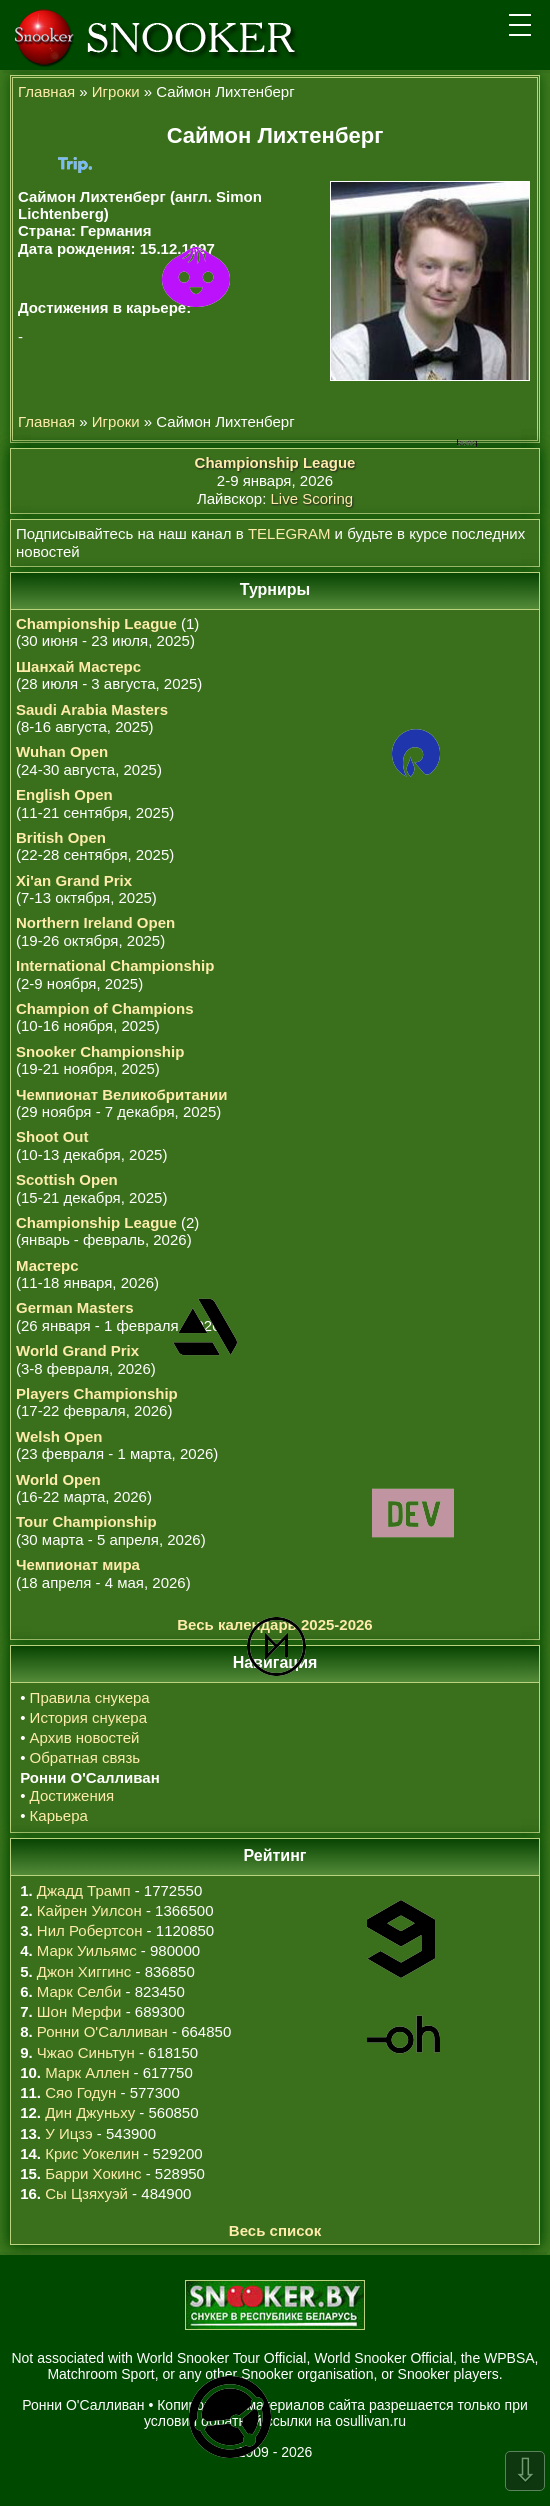  What do you see at coordinates (413, 1513) in the screenshot?
I see `visit the DEV Community platform` at bounding box center [413, 1513].